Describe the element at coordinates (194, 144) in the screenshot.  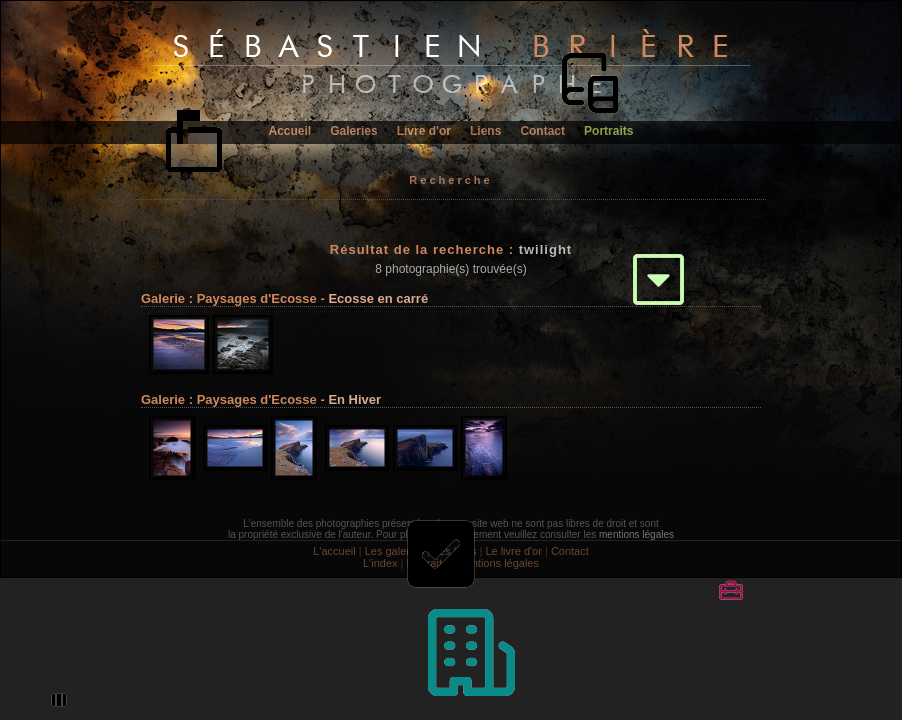
I see `indicates new mail in your mailbox` at that location.